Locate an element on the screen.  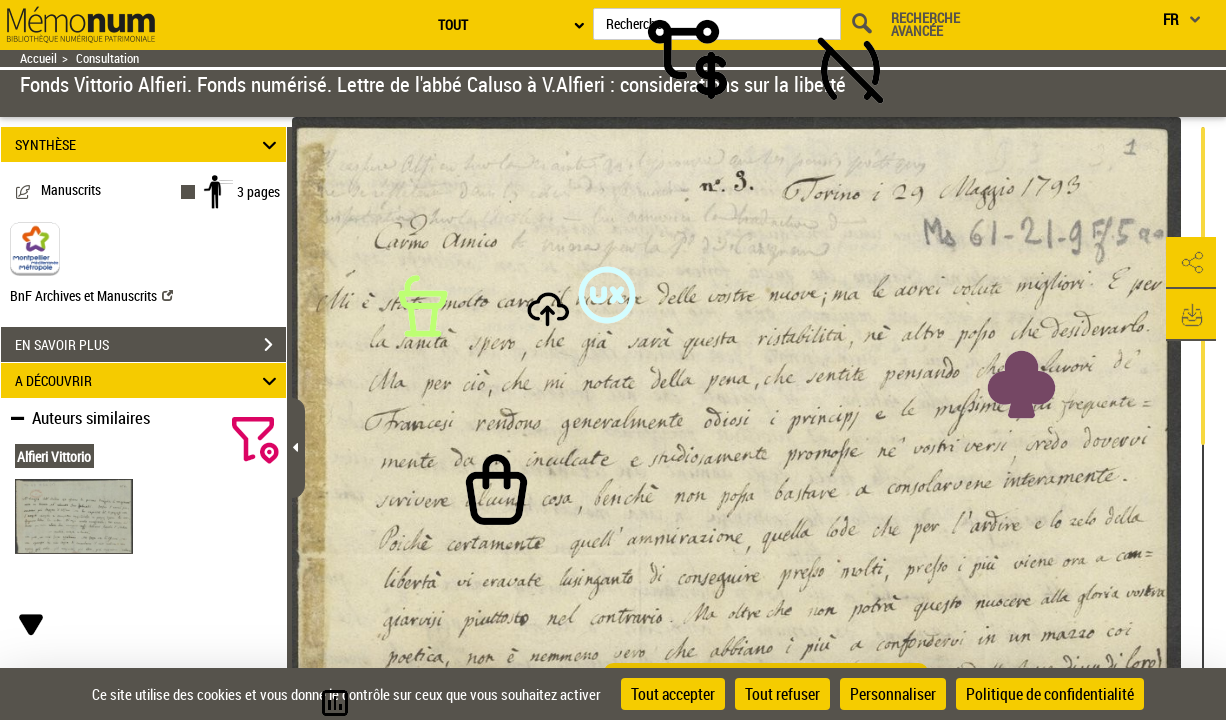
view your shopping bag is located at coordinates (496, 489).